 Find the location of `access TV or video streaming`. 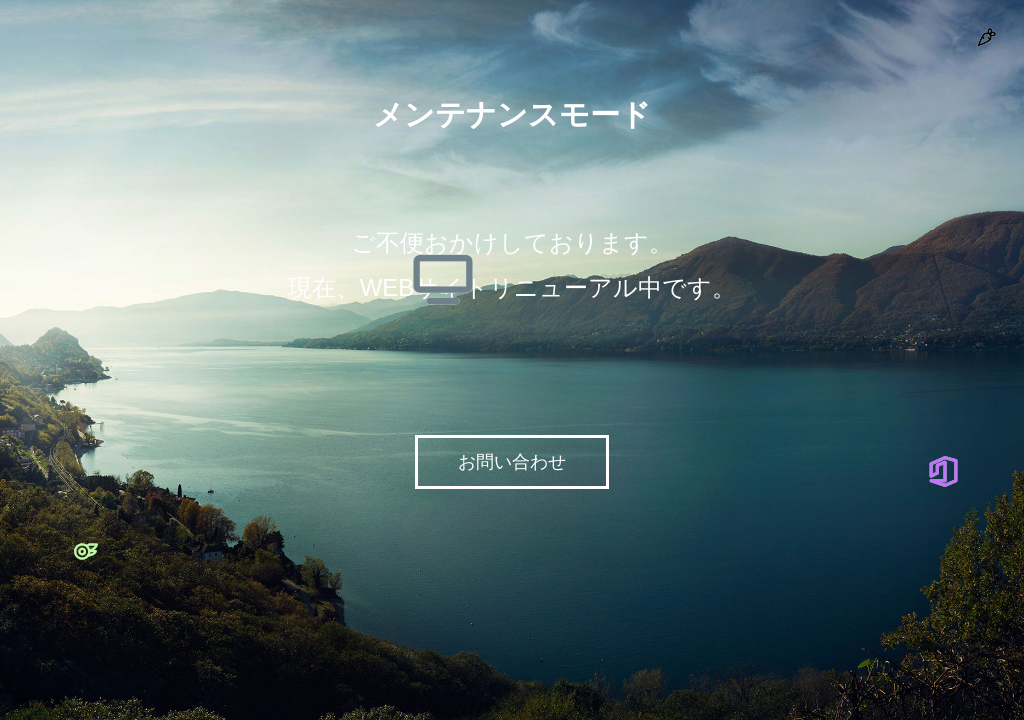

access TV or video streaming is located at coordinates (443, 278).